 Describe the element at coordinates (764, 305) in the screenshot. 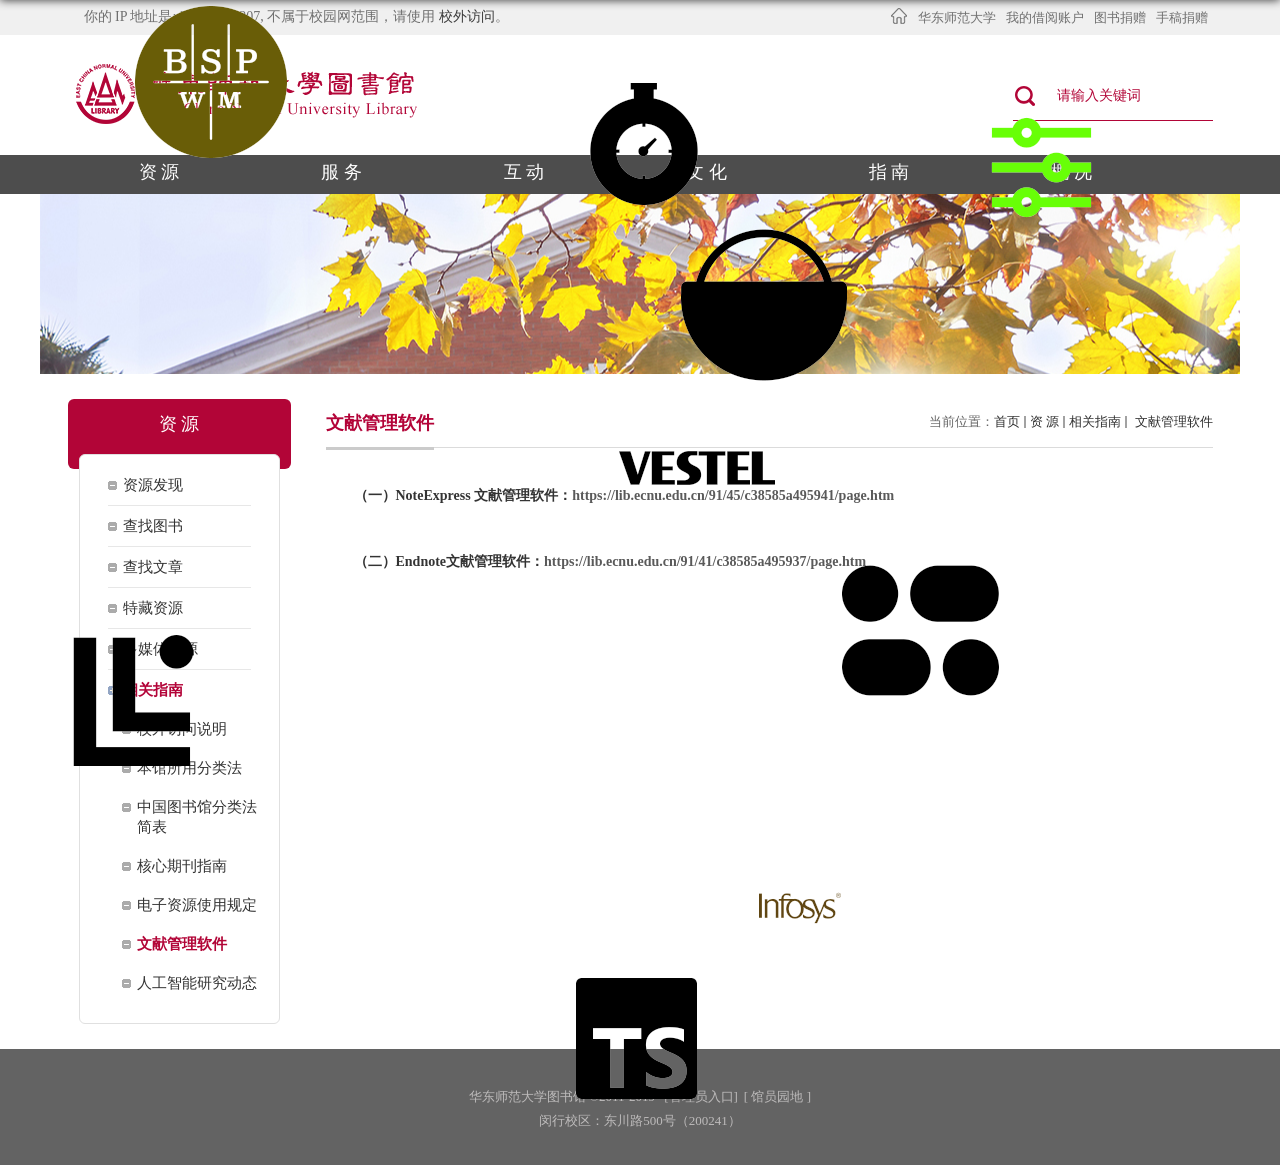

I see `umami analytics platform logo` at that location.